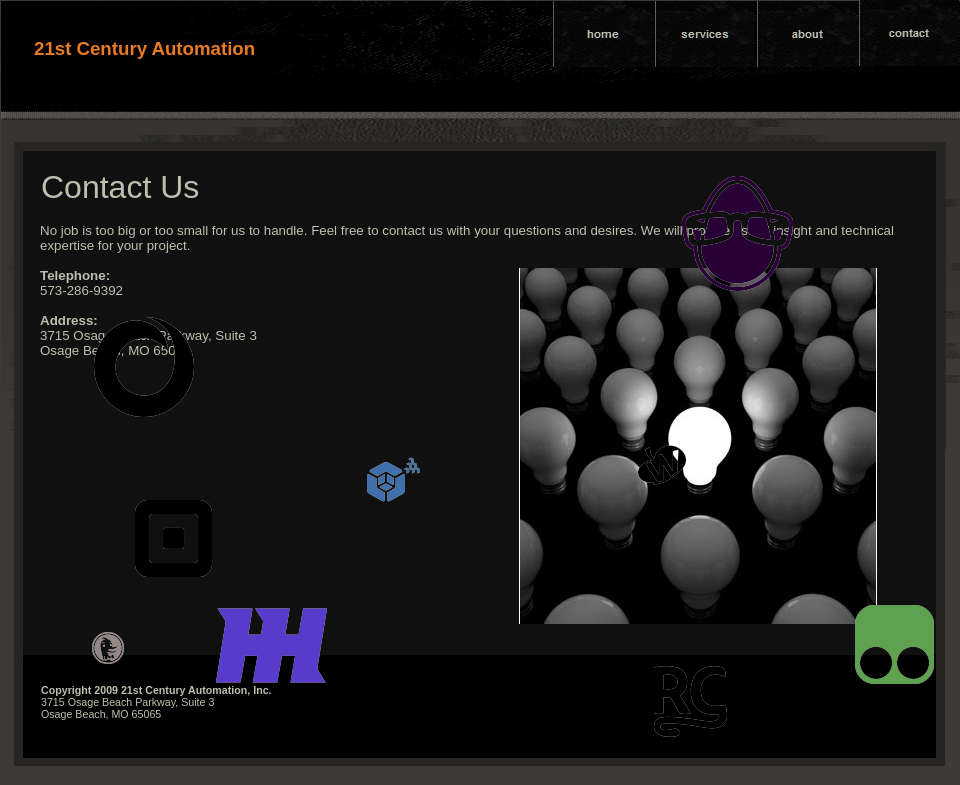  I want to click on RevenueCat company logo, so click(690, 701).